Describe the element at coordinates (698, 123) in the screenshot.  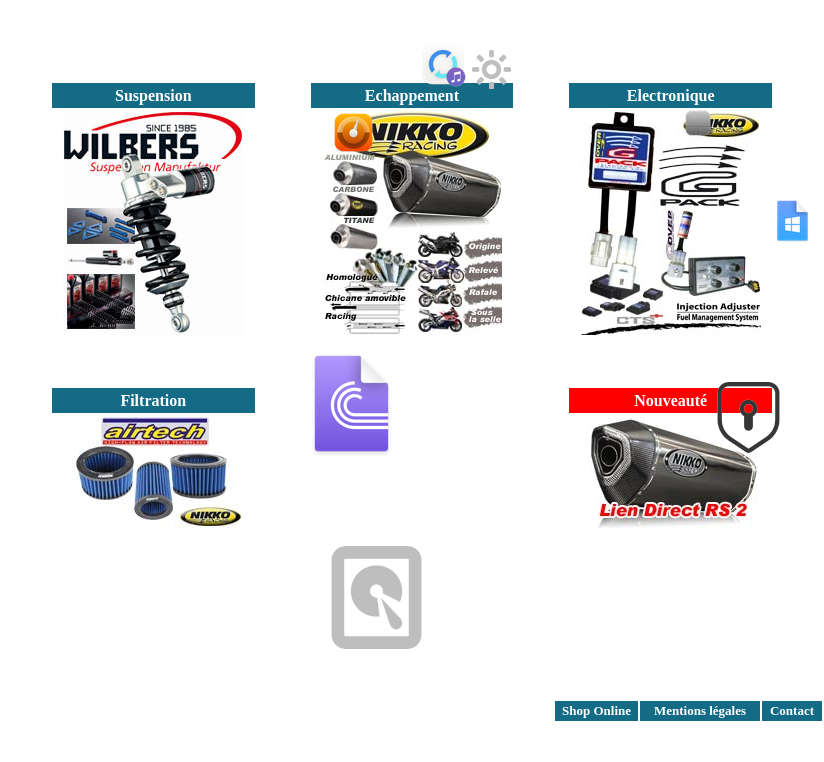
I see `touchpad or trackpad input device settings` at that location.